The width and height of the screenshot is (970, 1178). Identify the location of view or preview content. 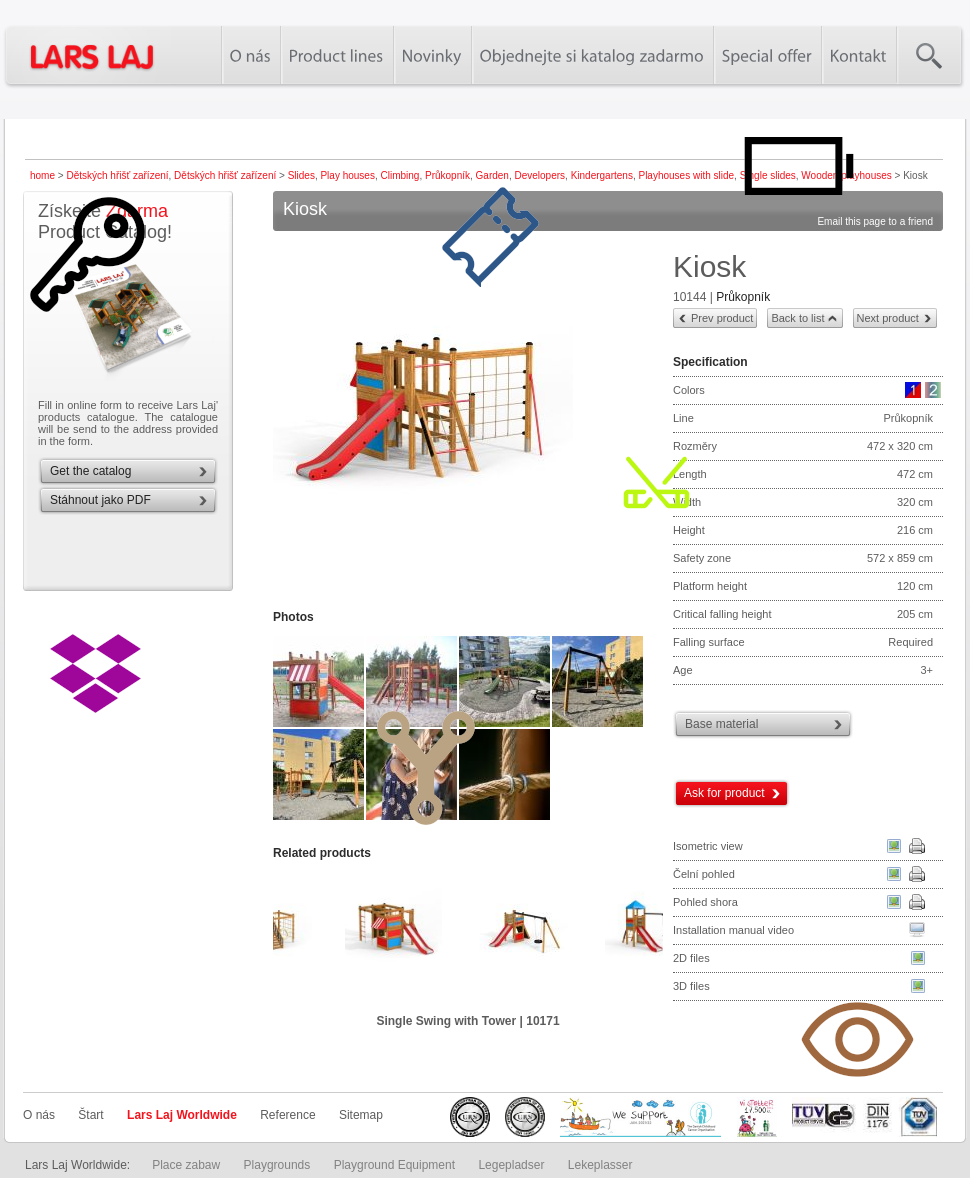
(857, 1039).